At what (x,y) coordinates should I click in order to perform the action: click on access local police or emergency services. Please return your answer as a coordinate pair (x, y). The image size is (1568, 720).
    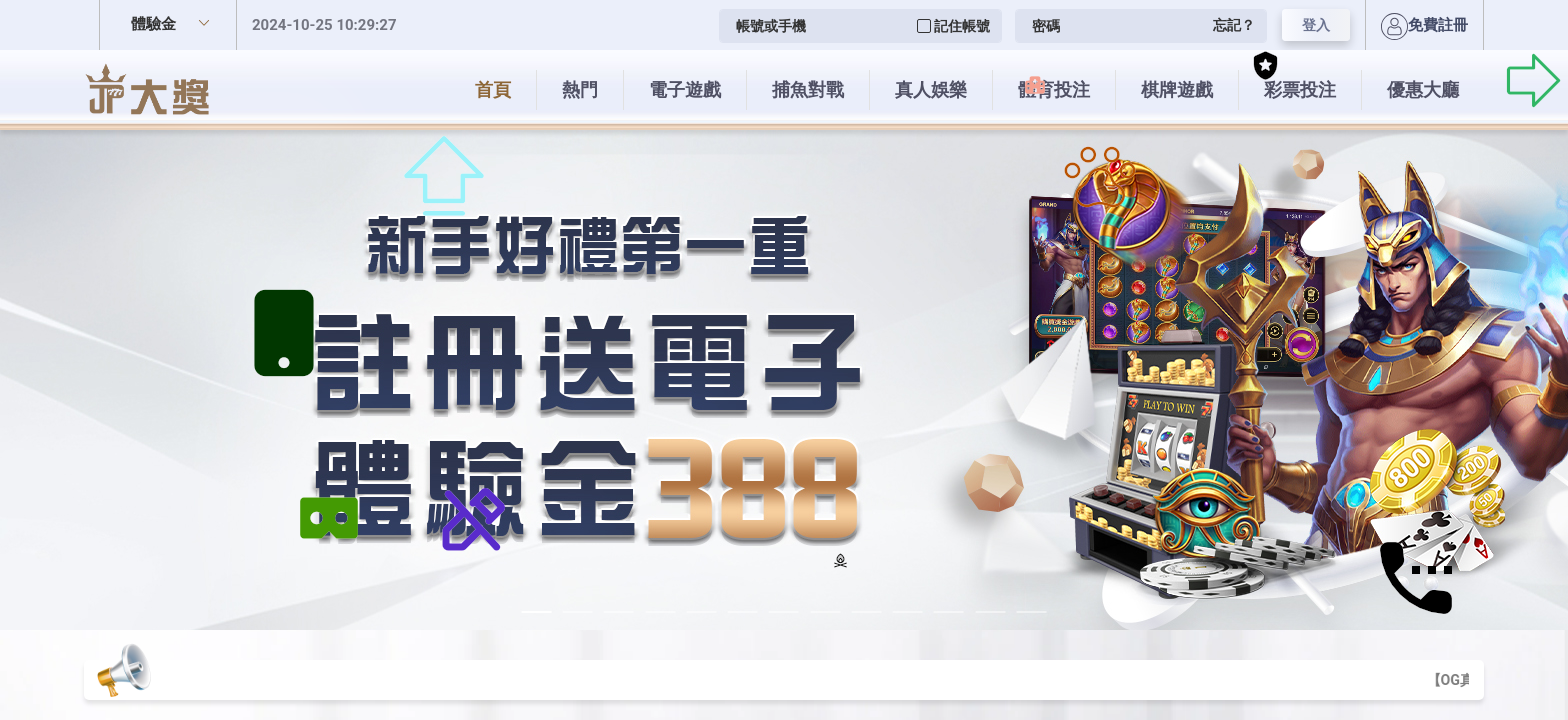
    Looking at the image, I should click on (1265, 65).